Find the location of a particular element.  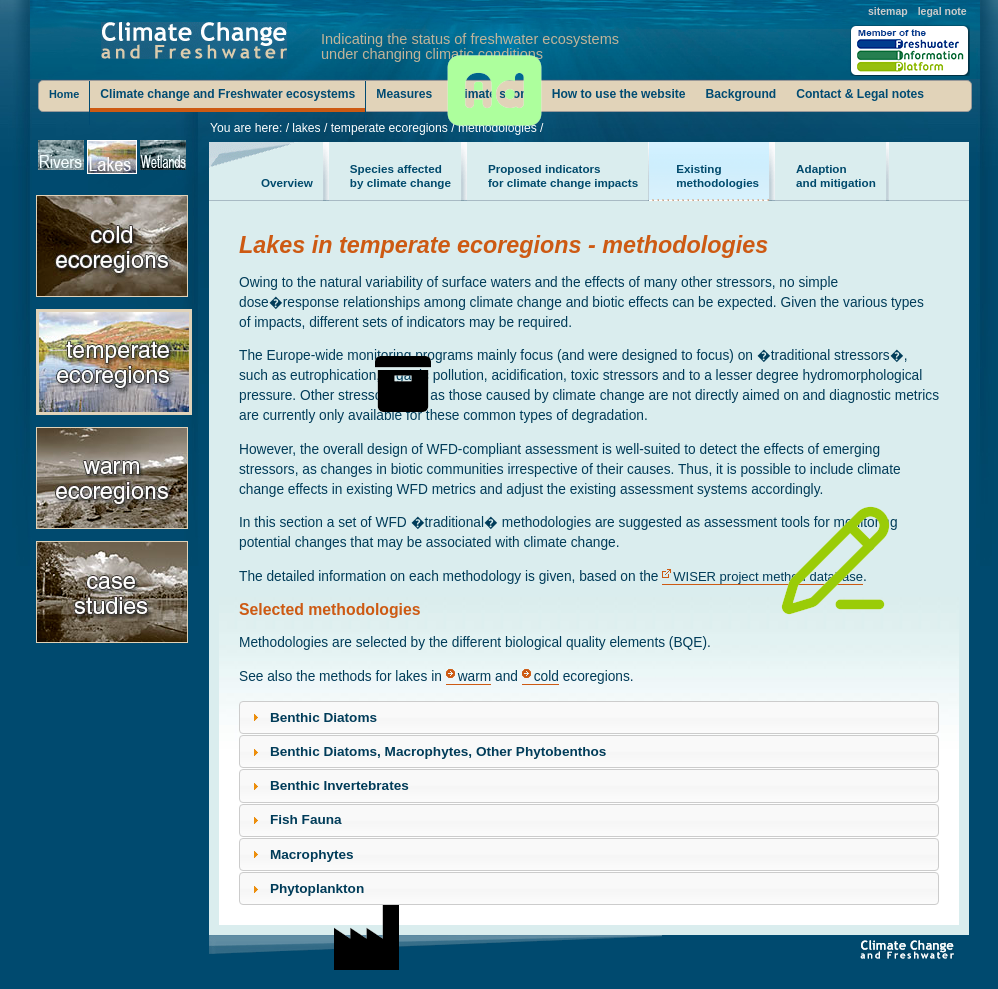

edit text or content is located at coordinates (835, 560).